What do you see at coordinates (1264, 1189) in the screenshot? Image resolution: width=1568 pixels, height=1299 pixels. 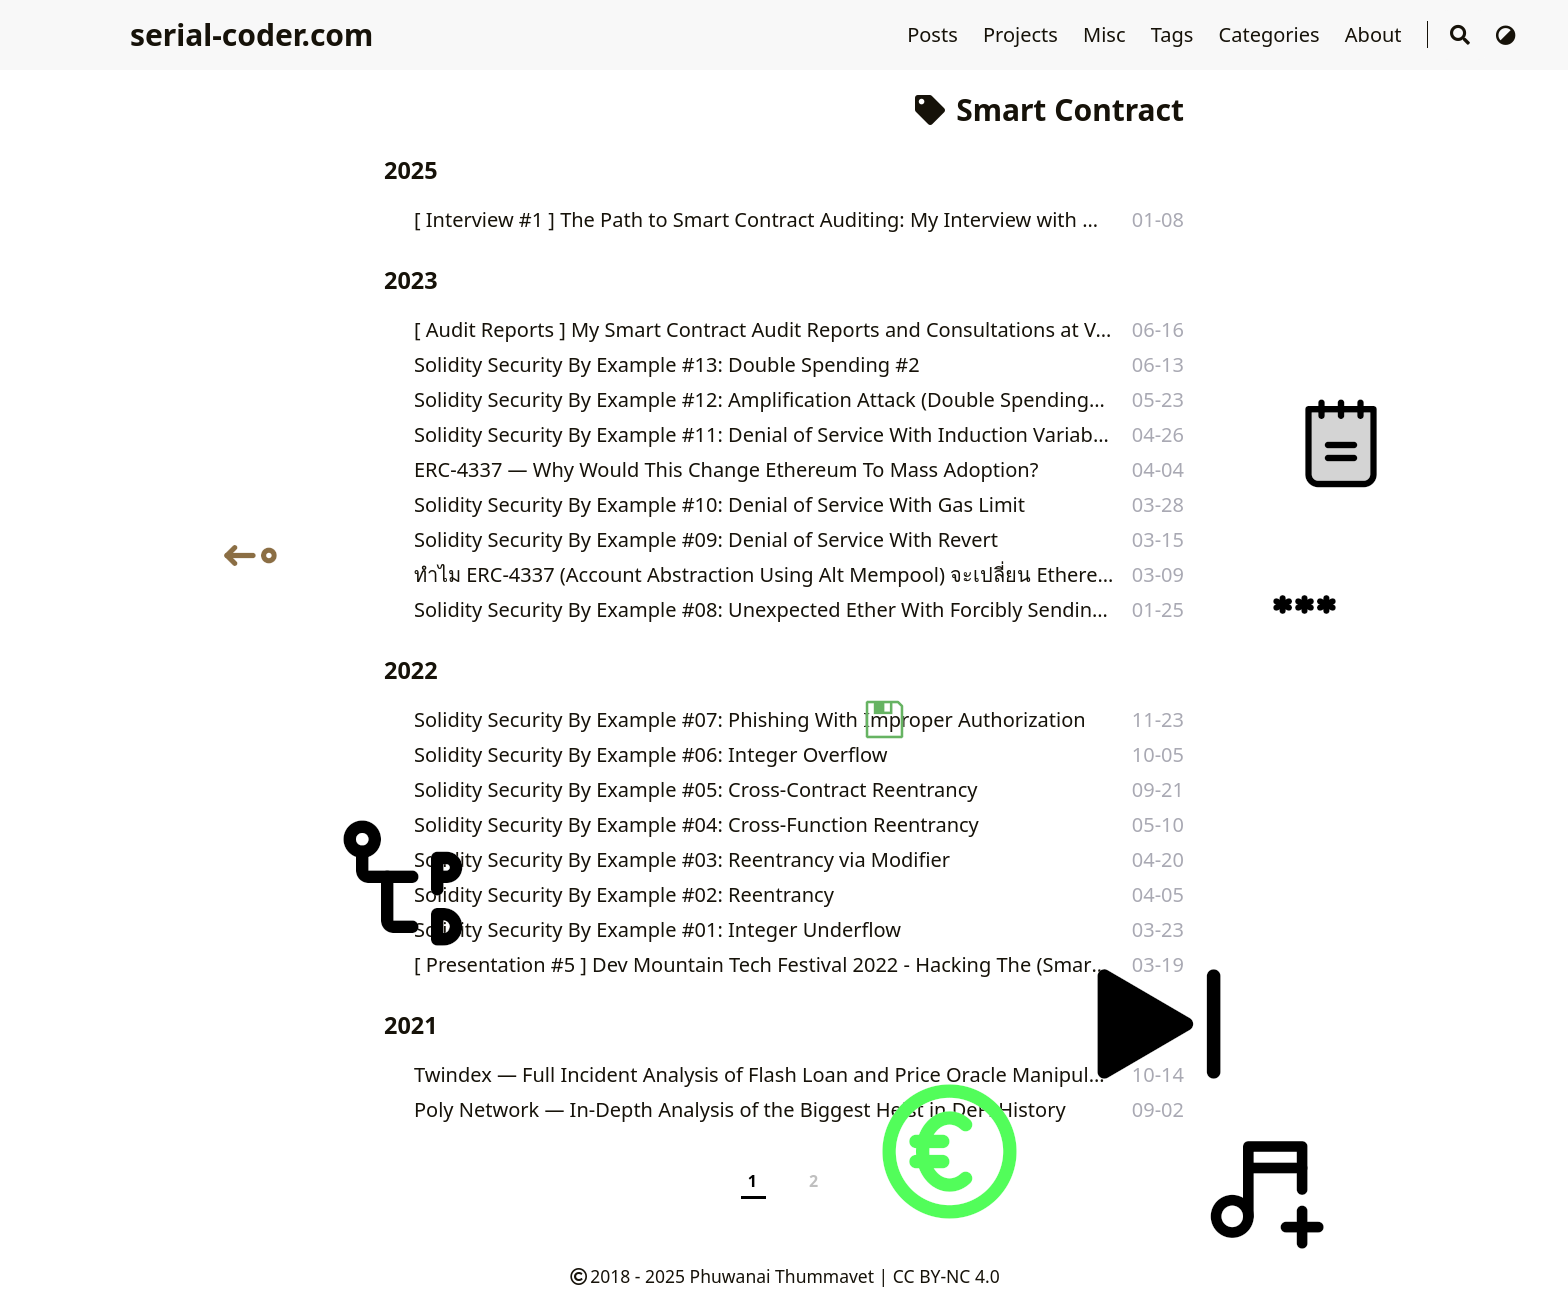 I see `add a new song to your library` at bounding box center [1264, 1189].